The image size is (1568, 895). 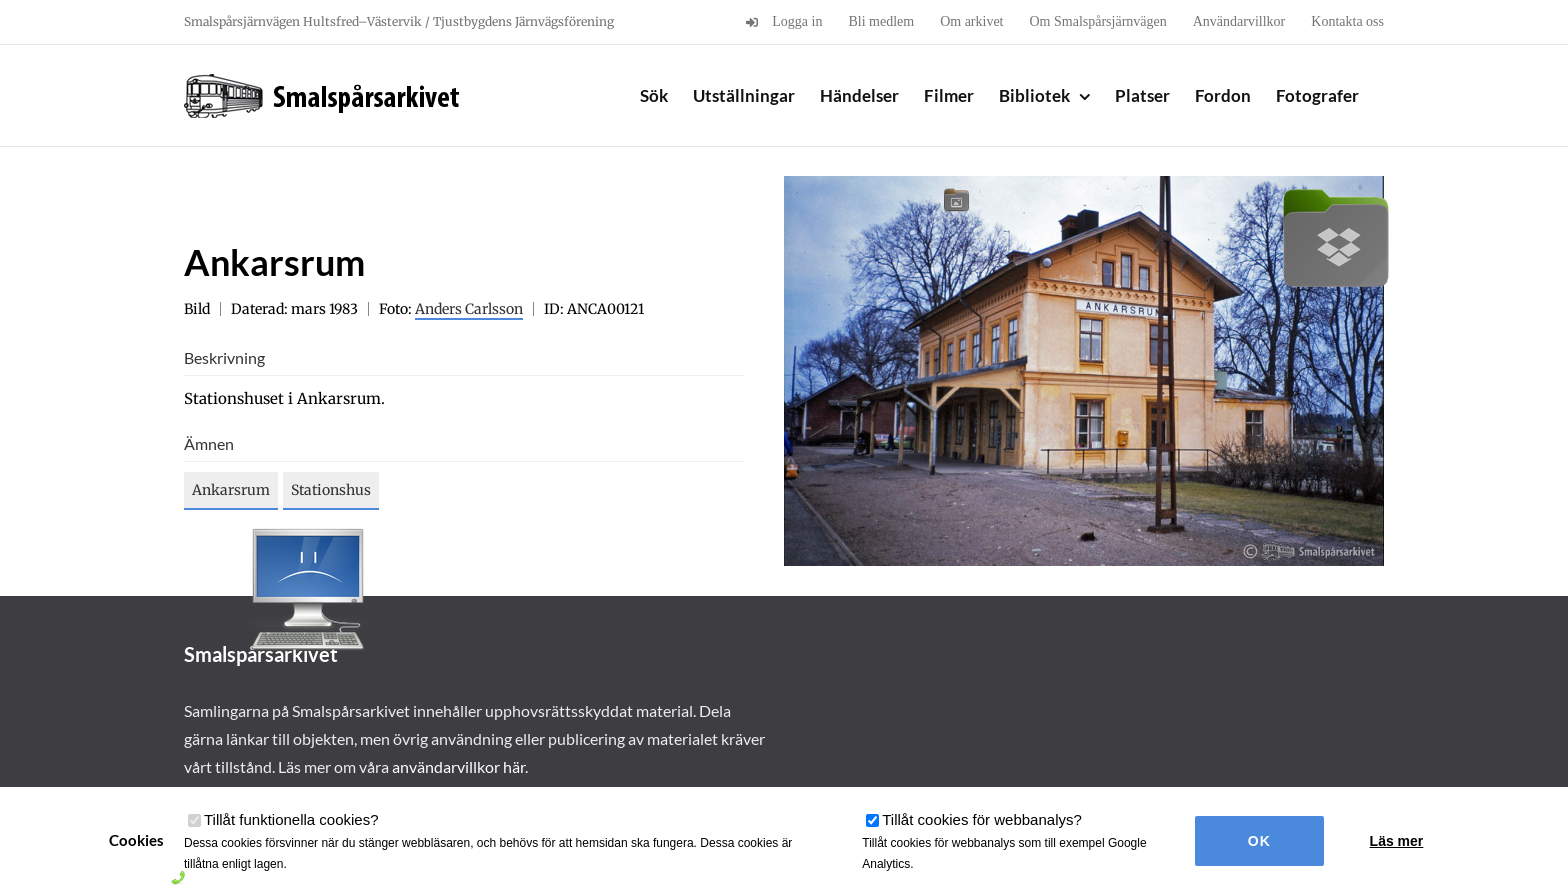 I want to click on open your pictures folder, so click(x=956, y=199).